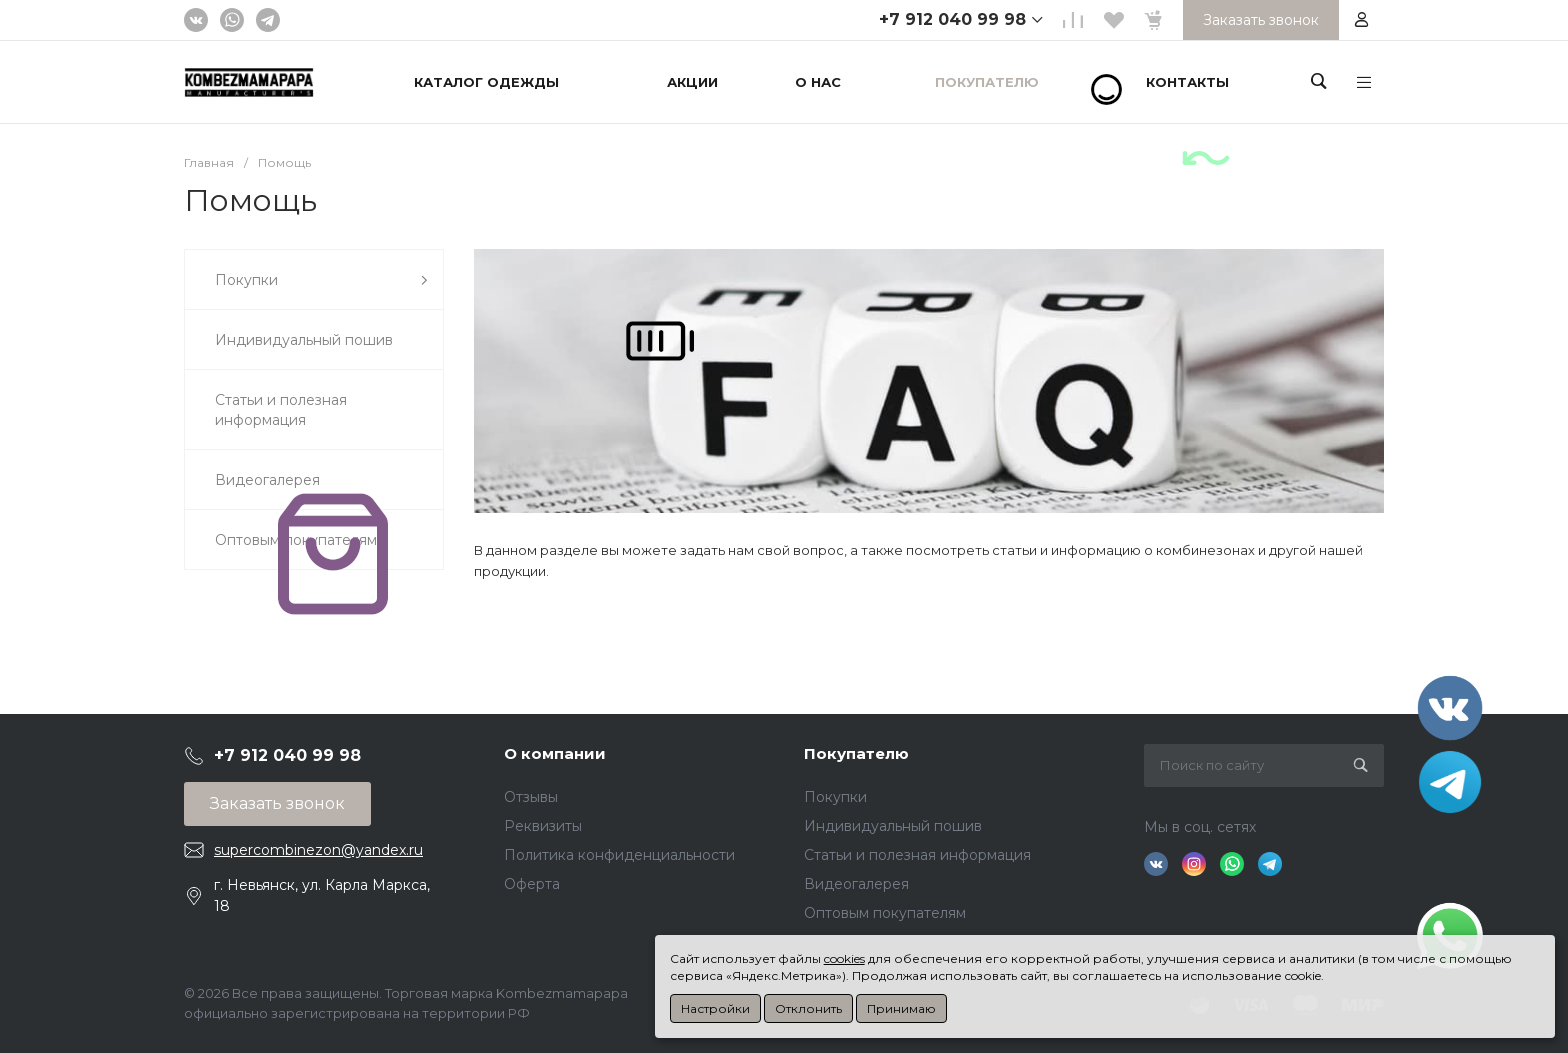 This screenshot has height=1053, width=1568. I want to click on apply inner shadow effect to bottom edge, so click(1106, 89).